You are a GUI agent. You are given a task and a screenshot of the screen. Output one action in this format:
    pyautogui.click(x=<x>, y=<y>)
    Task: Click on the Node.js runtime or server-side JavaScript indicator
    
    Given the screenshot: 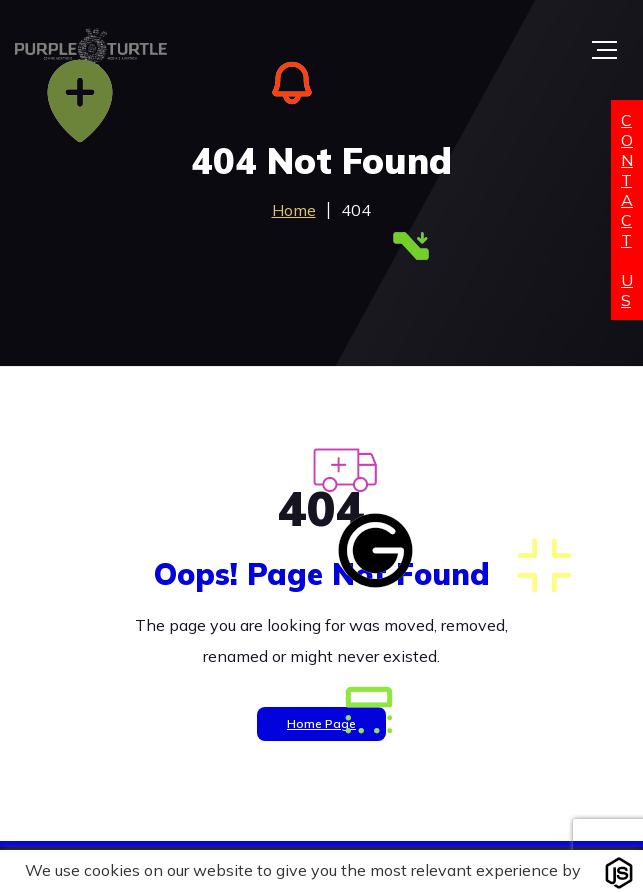 What is the action you would take?
    pyautogui.click(x=619, y=873)
    